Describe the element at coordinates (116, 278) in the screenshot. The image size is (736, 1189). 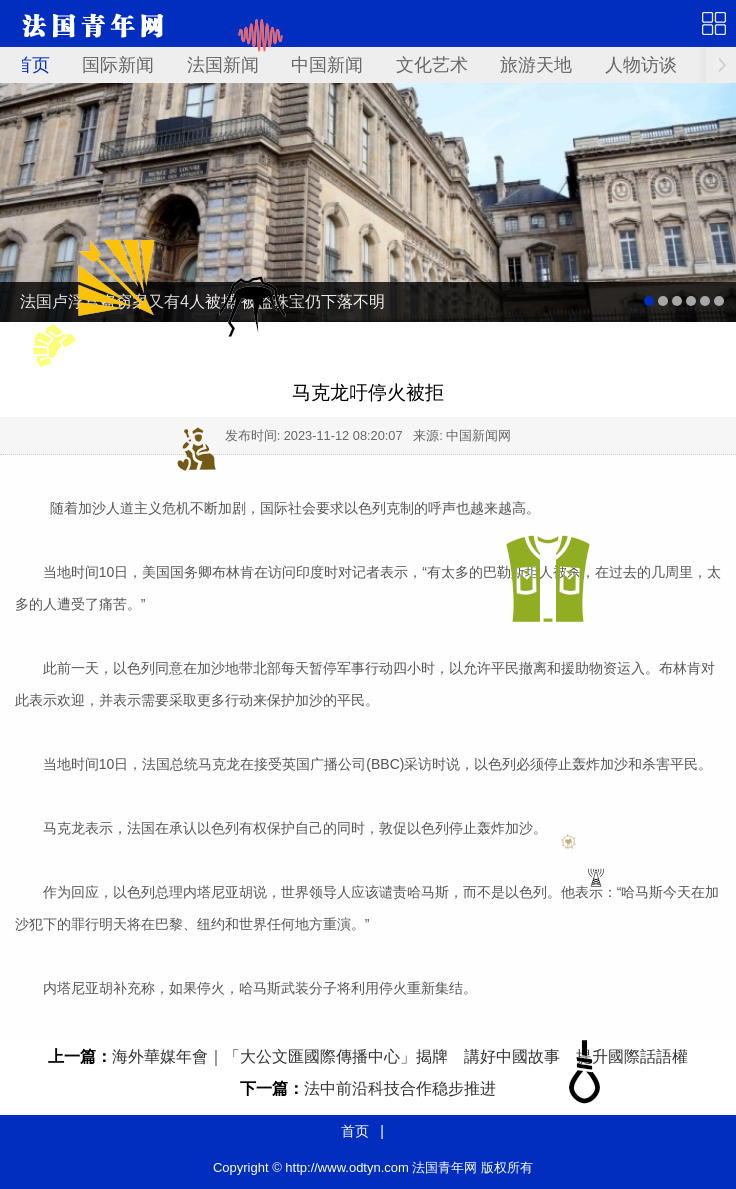
I see `activate piercing or armor-penetrating attack` at that location.